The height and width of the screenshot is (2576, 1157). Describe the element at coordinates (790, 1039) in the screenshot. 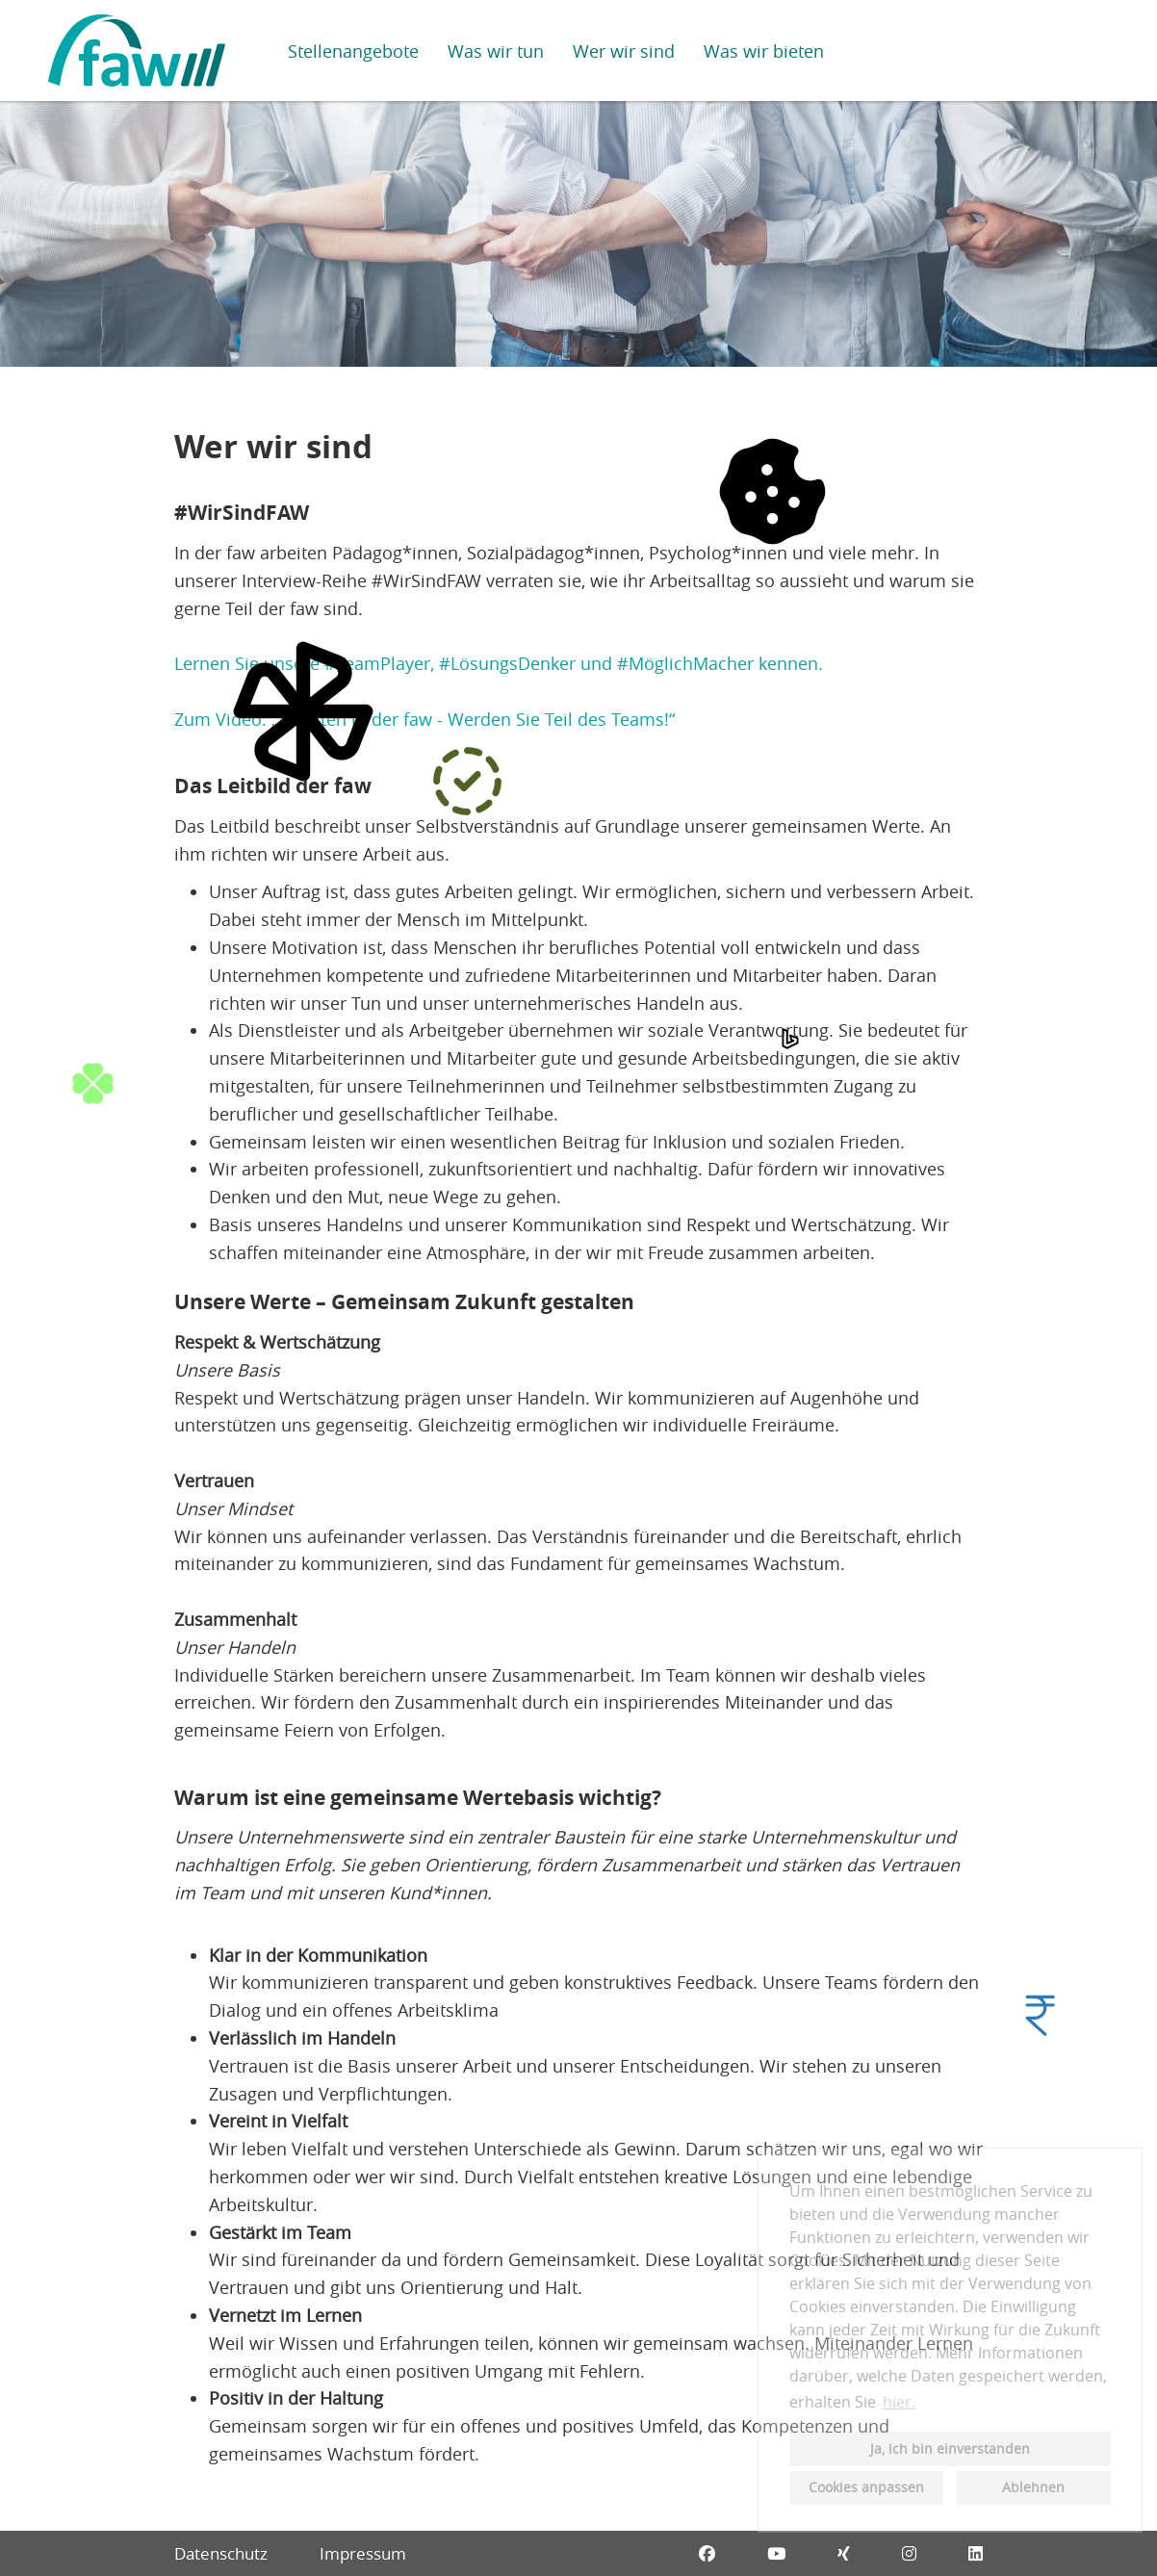

I see `search with microsoft bing` at that location.